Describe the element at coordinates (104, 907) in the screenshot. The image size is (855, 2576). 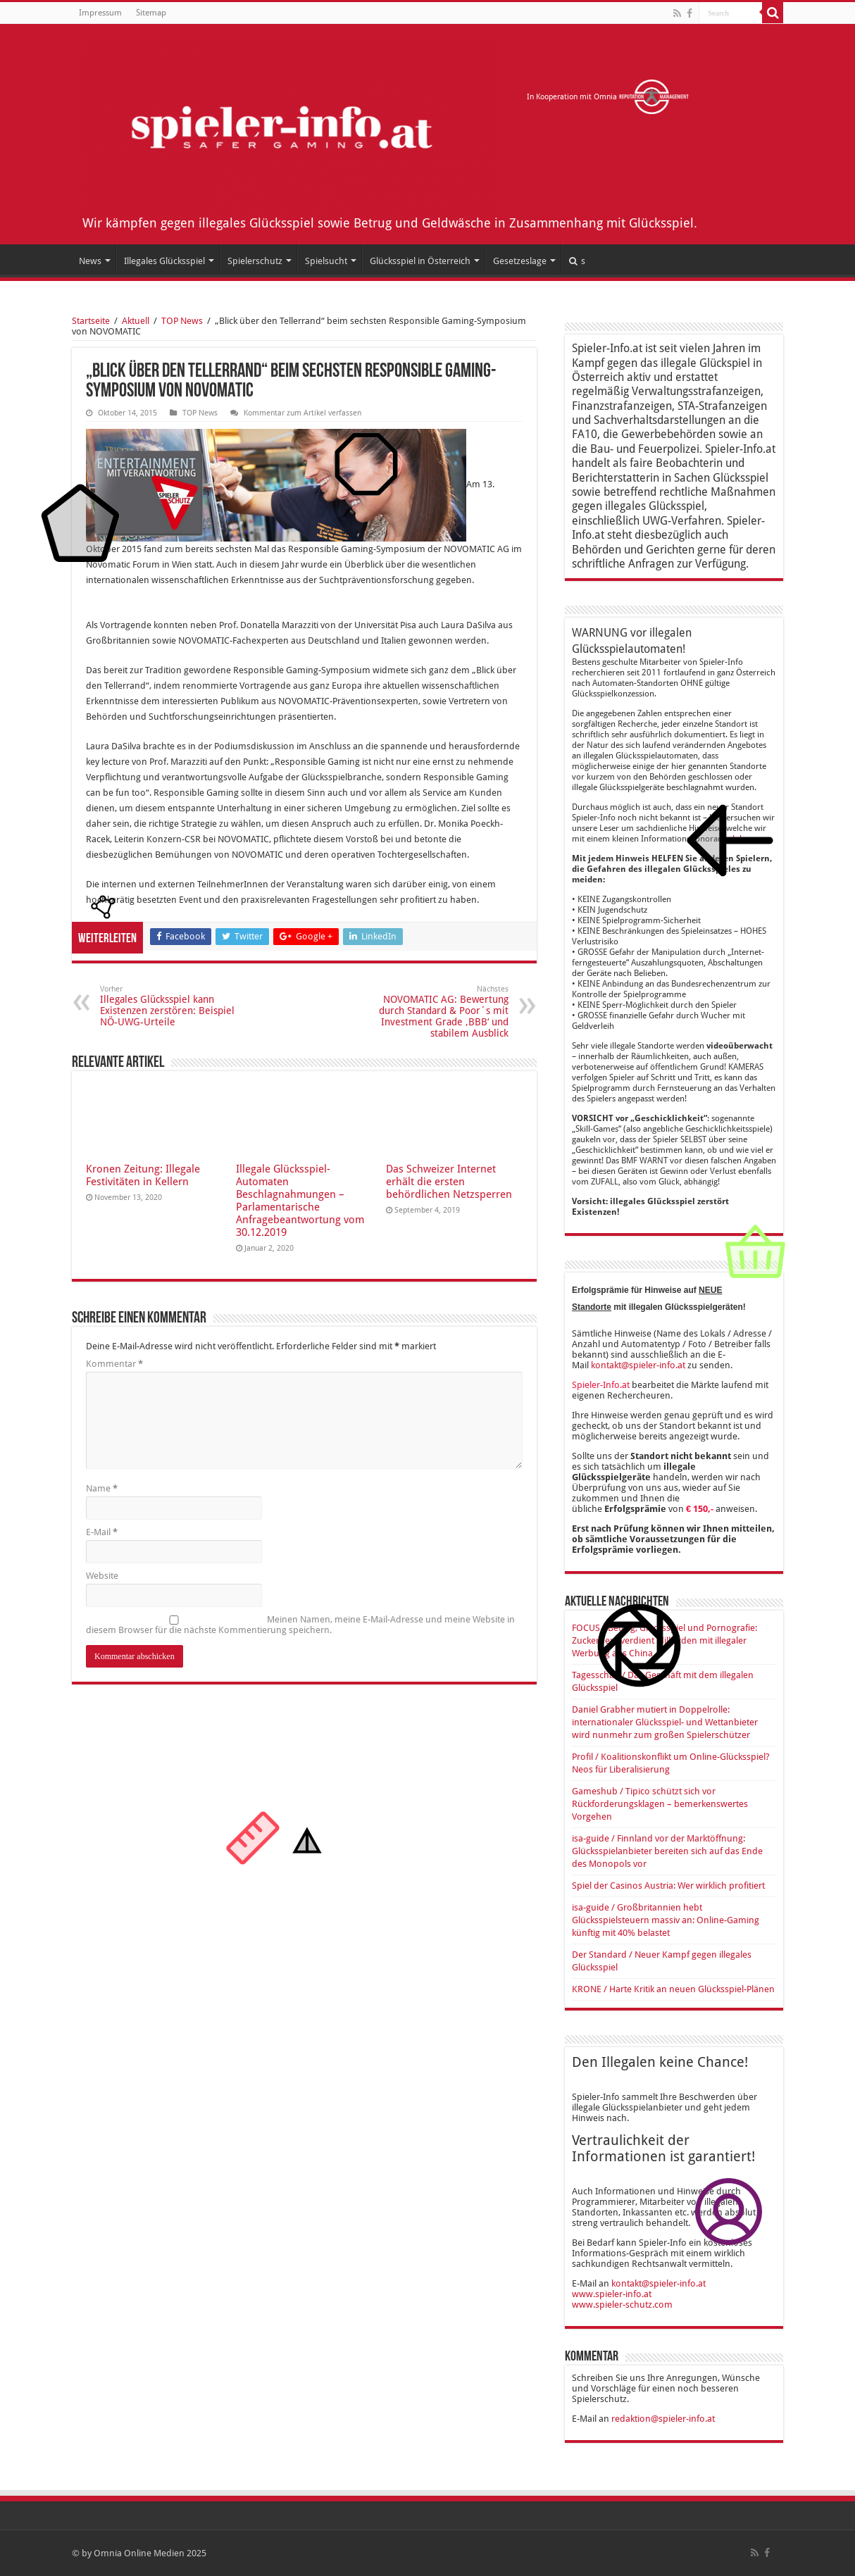
I see `access polygon or shape drawing tool` at that location.